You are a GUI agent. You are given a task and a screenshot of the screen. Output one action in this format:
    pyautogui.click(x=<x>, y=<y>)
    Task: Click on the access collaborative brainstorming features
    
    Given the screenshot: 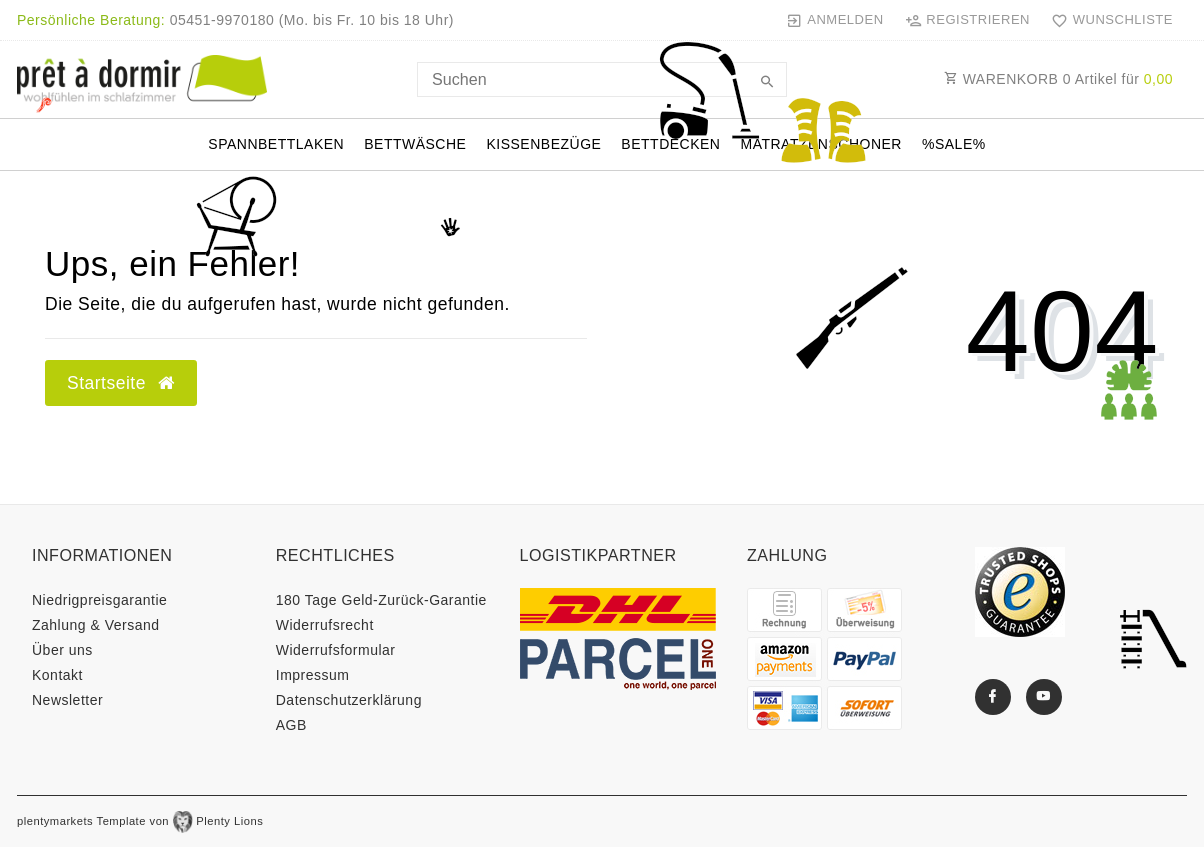 What is the action you would take?
    pyautogui.click(x=1129, y=390)
    